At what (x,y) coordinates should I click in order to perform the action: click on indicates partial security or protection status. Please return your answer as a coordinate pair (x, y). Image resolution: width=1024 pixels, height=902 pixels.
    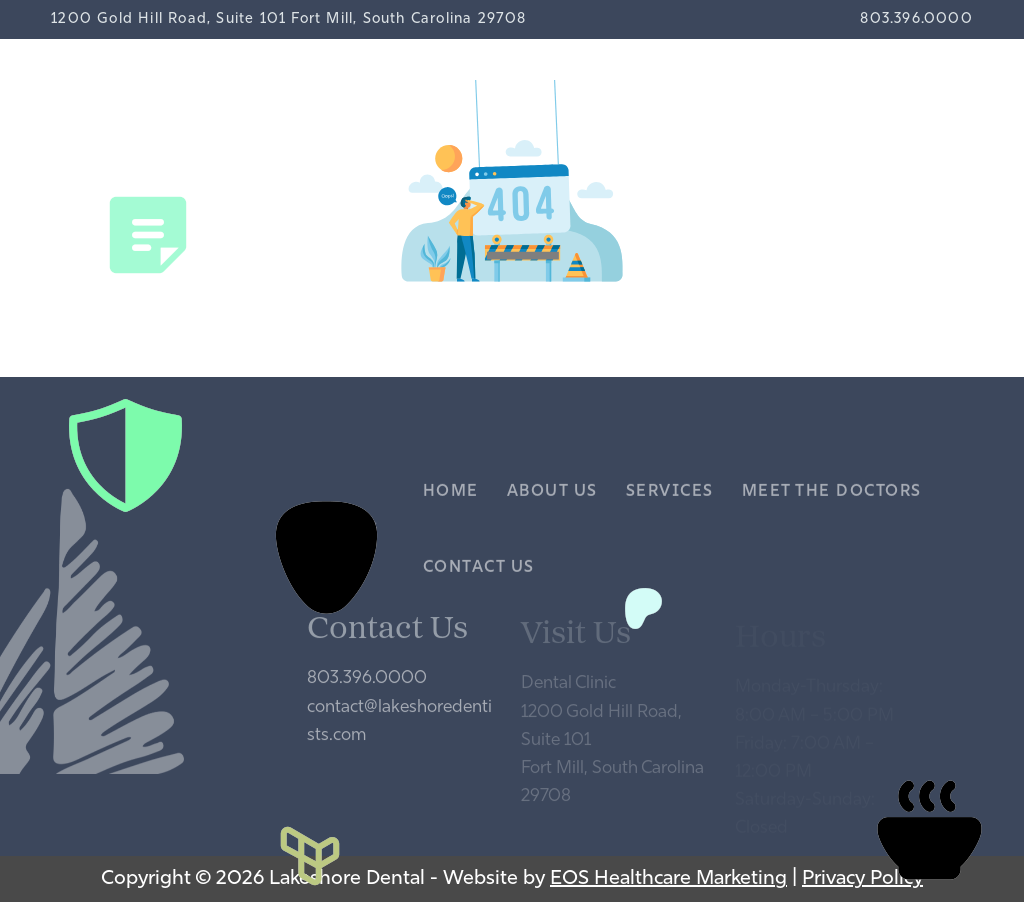
    Looking at the image, I should click on (125, 455).